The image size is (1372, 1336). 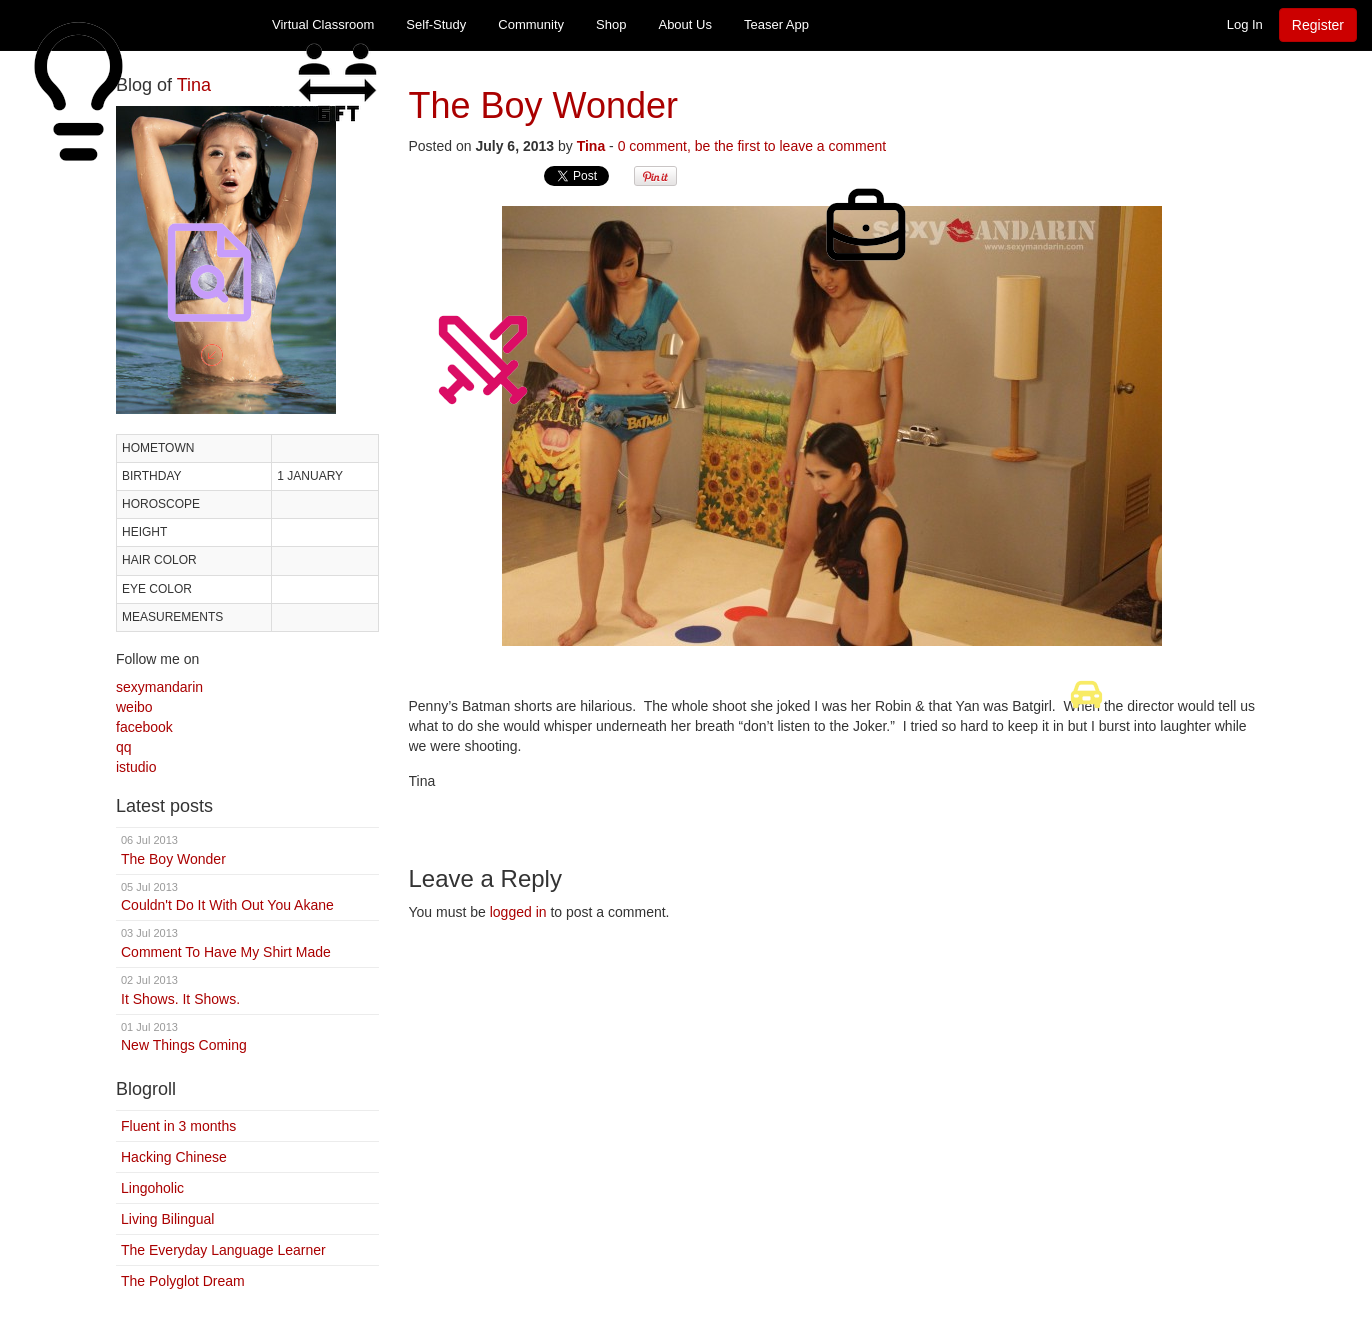 What do you see at coordinates (209, 272) in the screenshot?
I see `search within a document` at bounding box center [209, 272].